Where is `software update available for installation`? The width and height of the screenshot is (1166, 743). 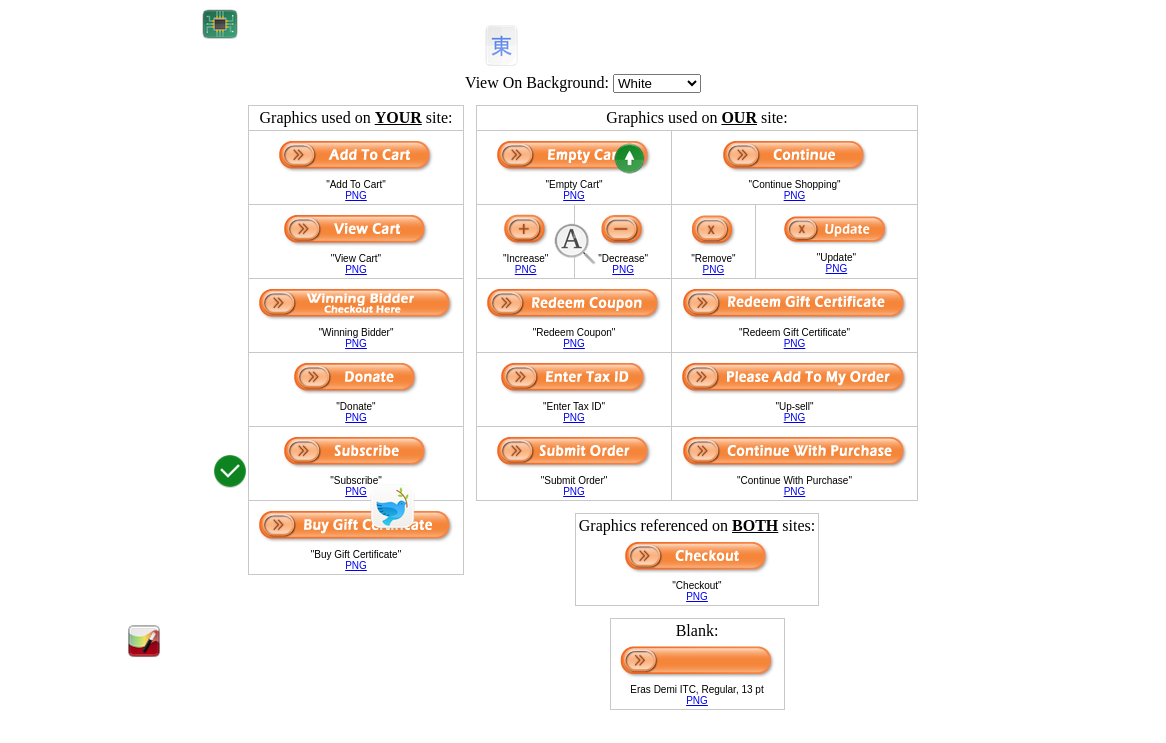 software update available for installation is located at coordinates (629, 158).